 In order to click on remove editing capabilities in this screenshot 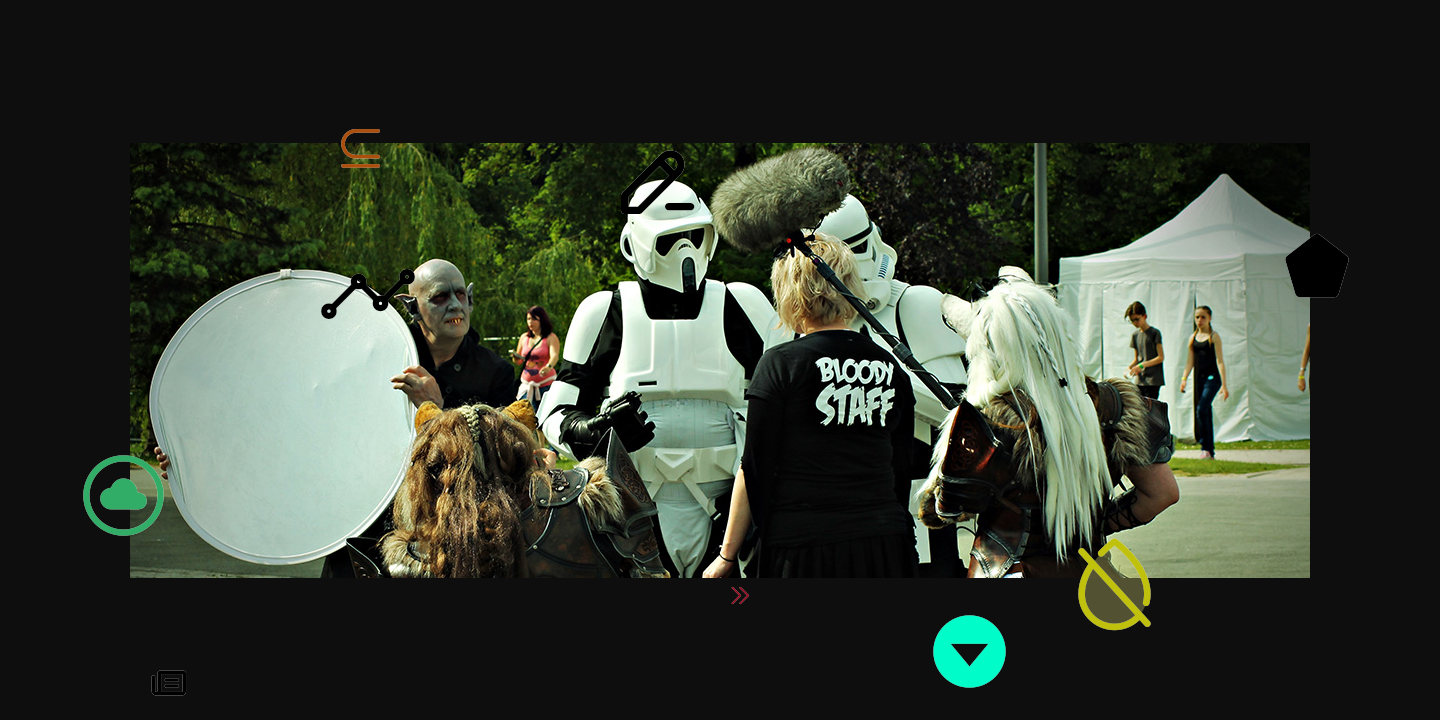, I will do `click(654, 181)`.